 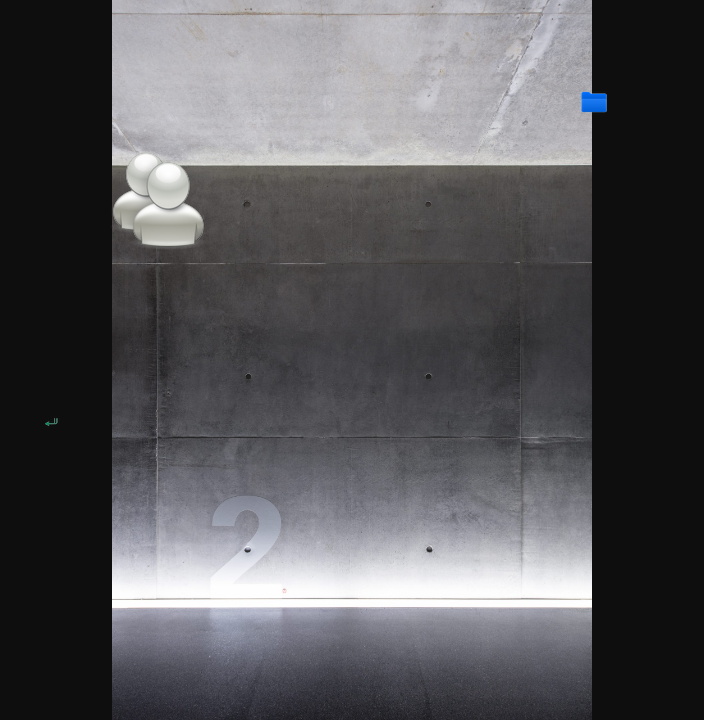 What do you see at coordinates (51, 422) in the screenshot?
I see `reply all to an email message` at bounding box center [51, 422].